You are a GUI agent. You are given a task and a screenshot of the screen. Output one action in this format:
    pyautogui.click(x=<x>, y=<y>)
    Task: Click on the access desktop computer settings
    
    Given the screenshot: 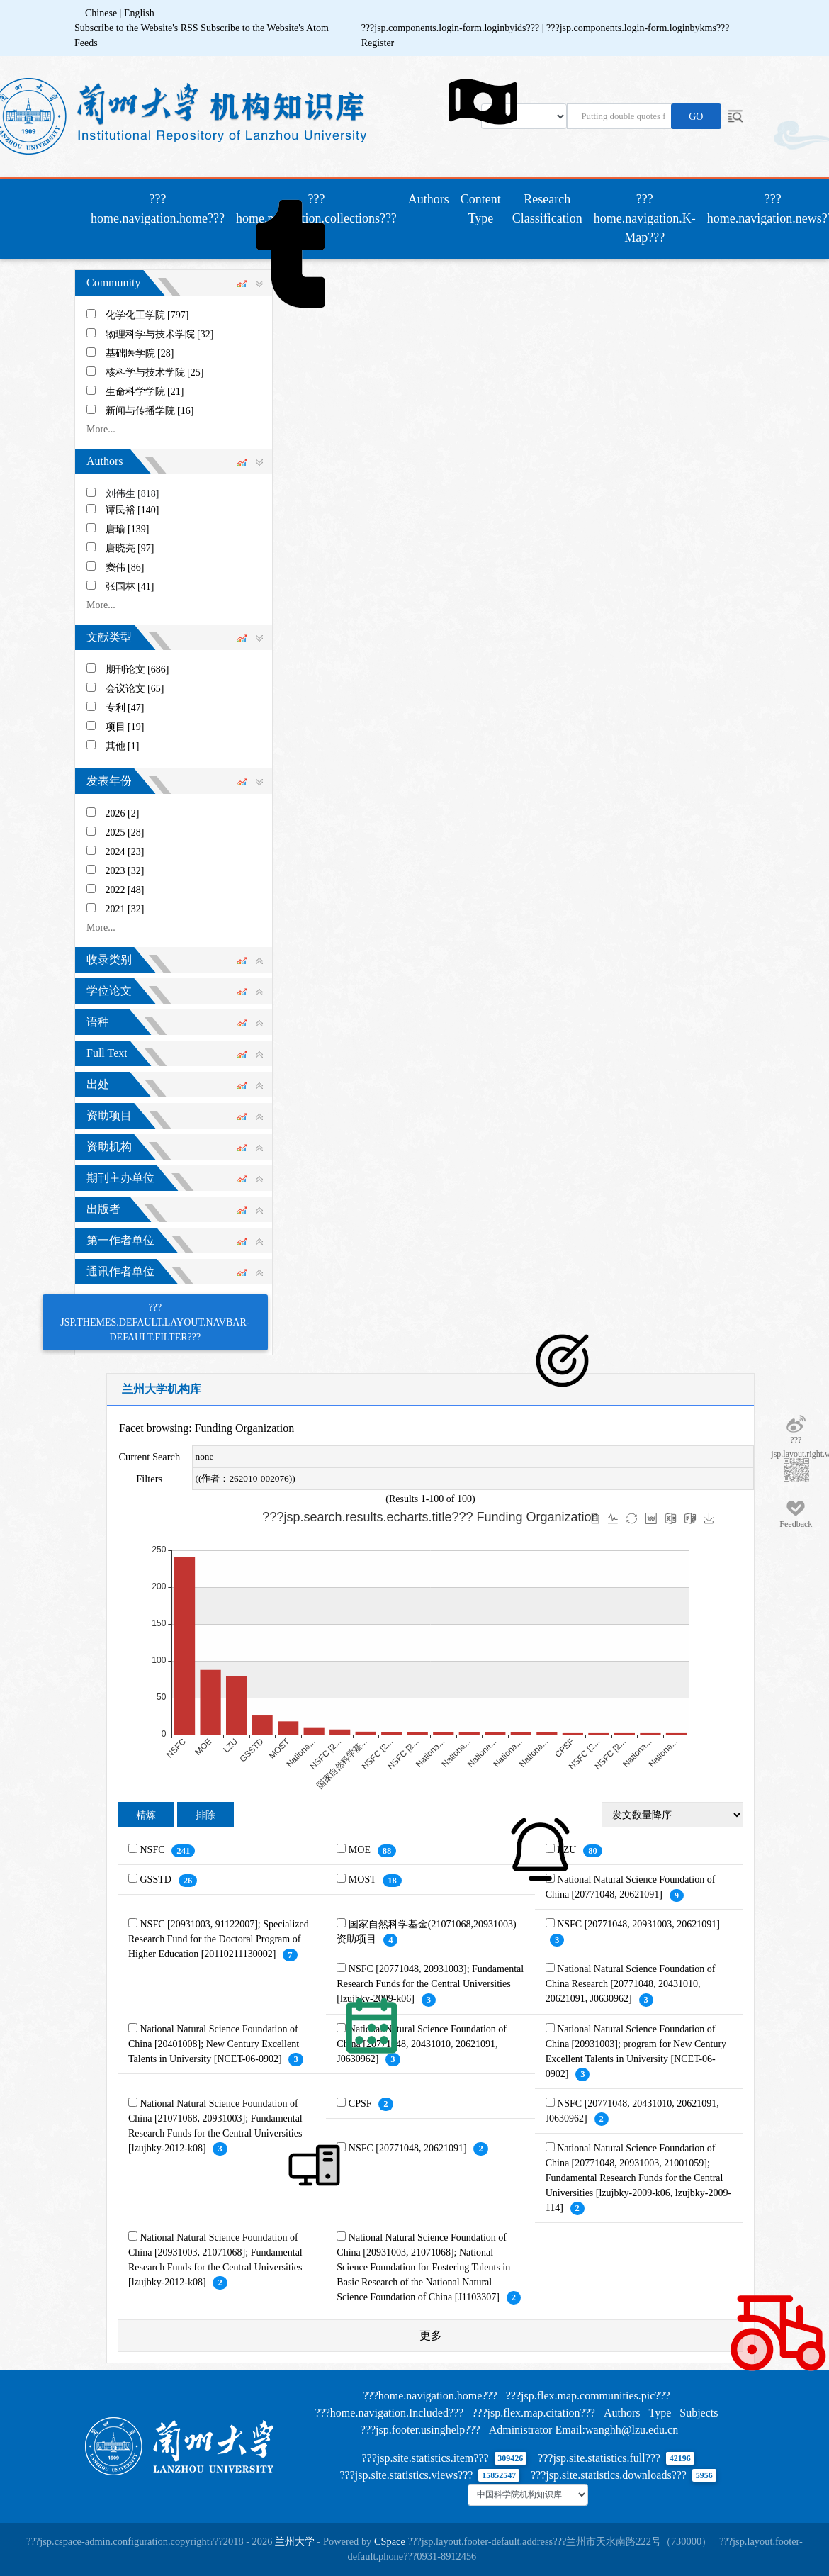 What is the action you would take?
    pyautogui.click(x=314, y=2165)
    